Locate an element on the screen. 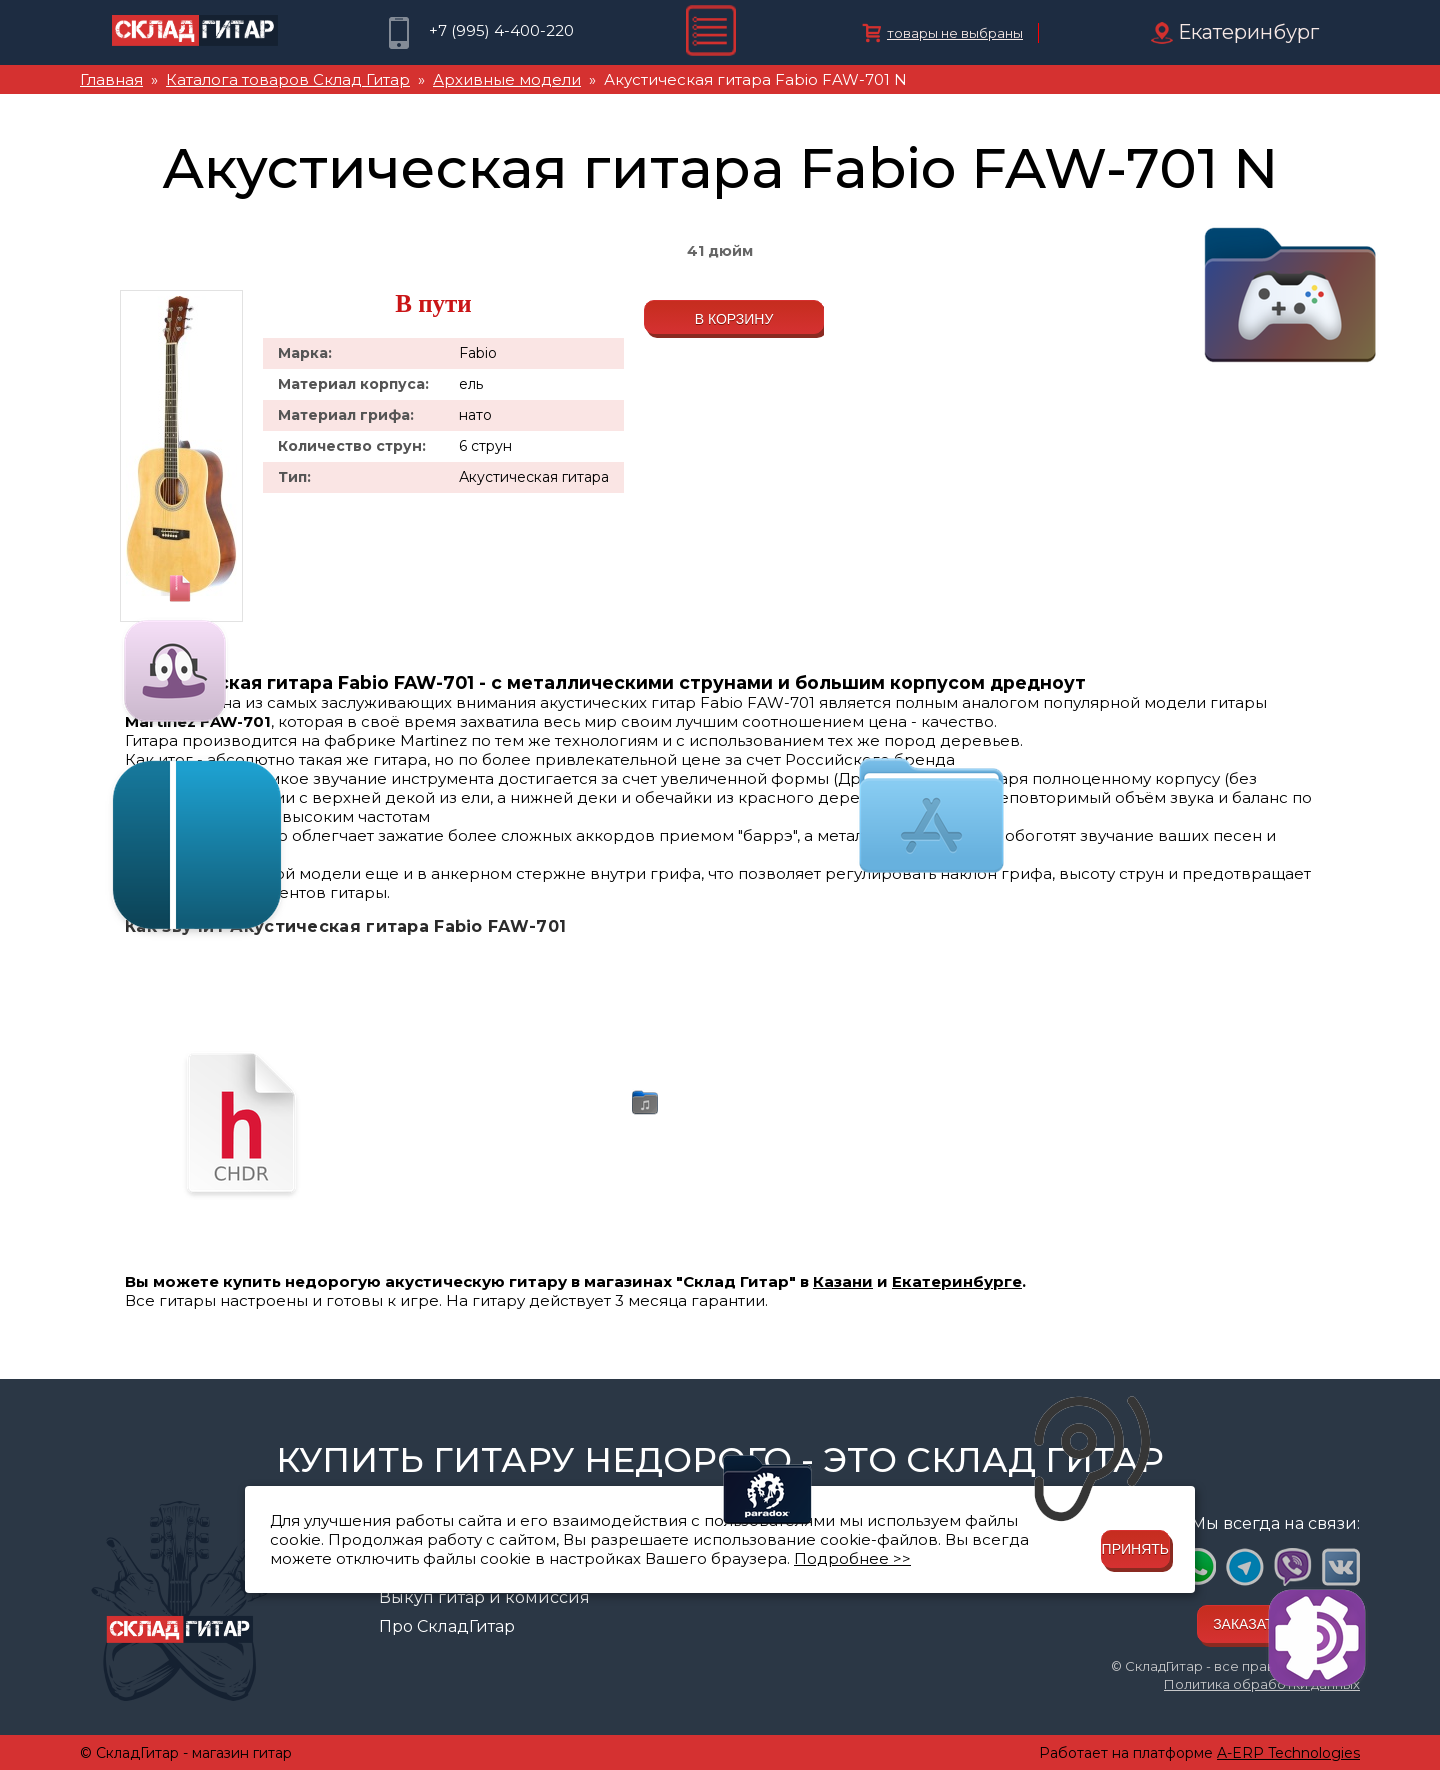 This screenshot has height=1770, width=1440. open paradox interactive game files folder is located at coordinates (767, 1492).